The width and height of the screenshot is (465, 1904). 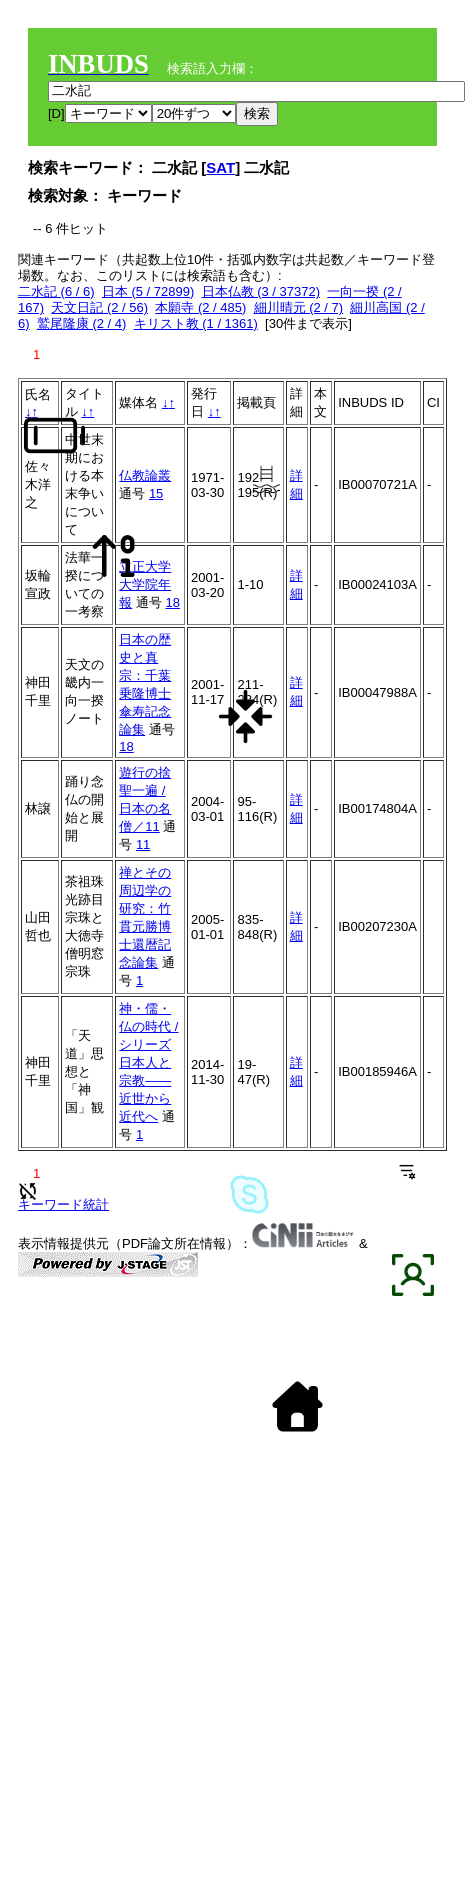 What do you see at coordinates (413, 1275) in the screenshot?
I see `focus on or select a user profile` at bounding box center [413, 1275].